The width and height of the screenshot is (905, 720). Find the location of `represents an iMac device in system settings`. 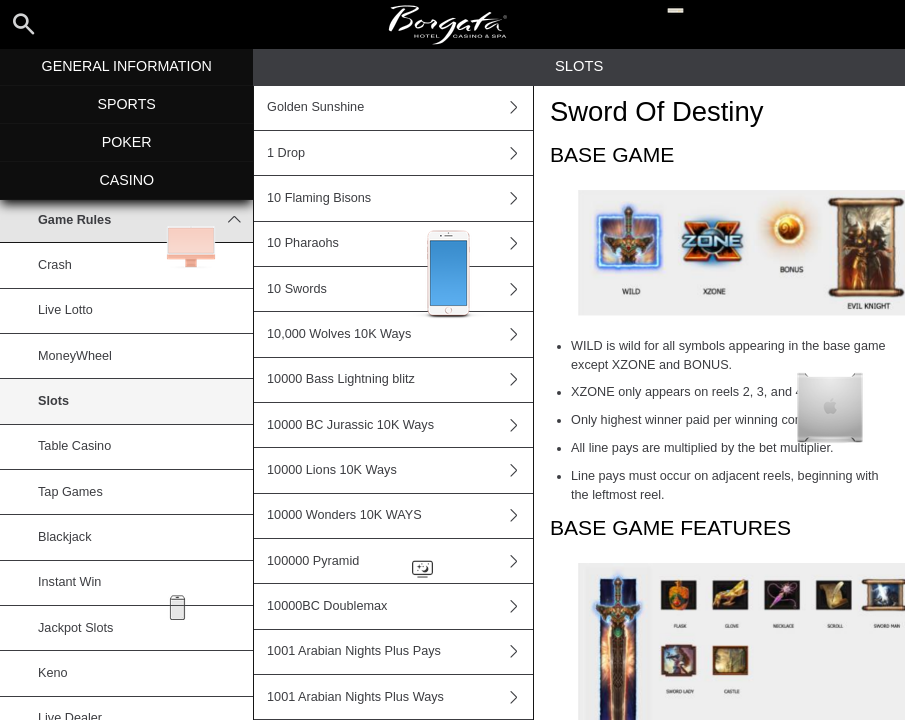

represents an iMac device in system settings is located at coordinates (191, 246).